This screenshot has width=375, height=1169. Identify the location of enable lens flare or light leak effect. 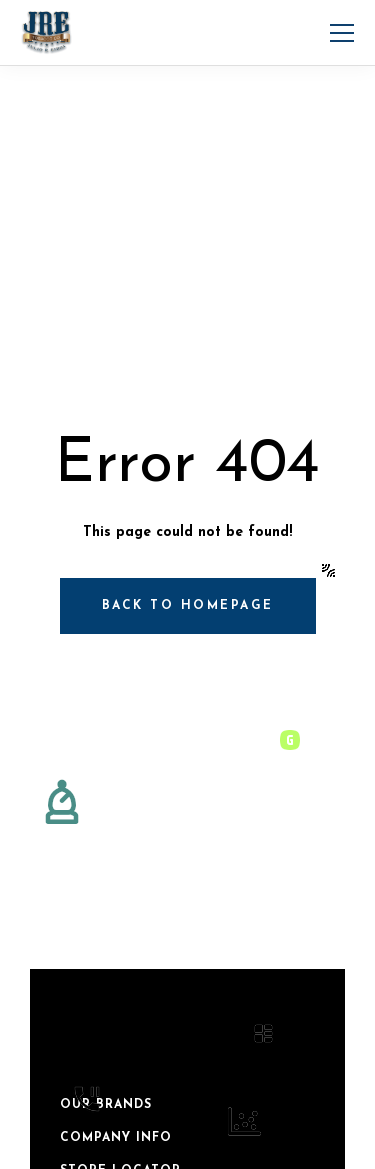
(328, 570).